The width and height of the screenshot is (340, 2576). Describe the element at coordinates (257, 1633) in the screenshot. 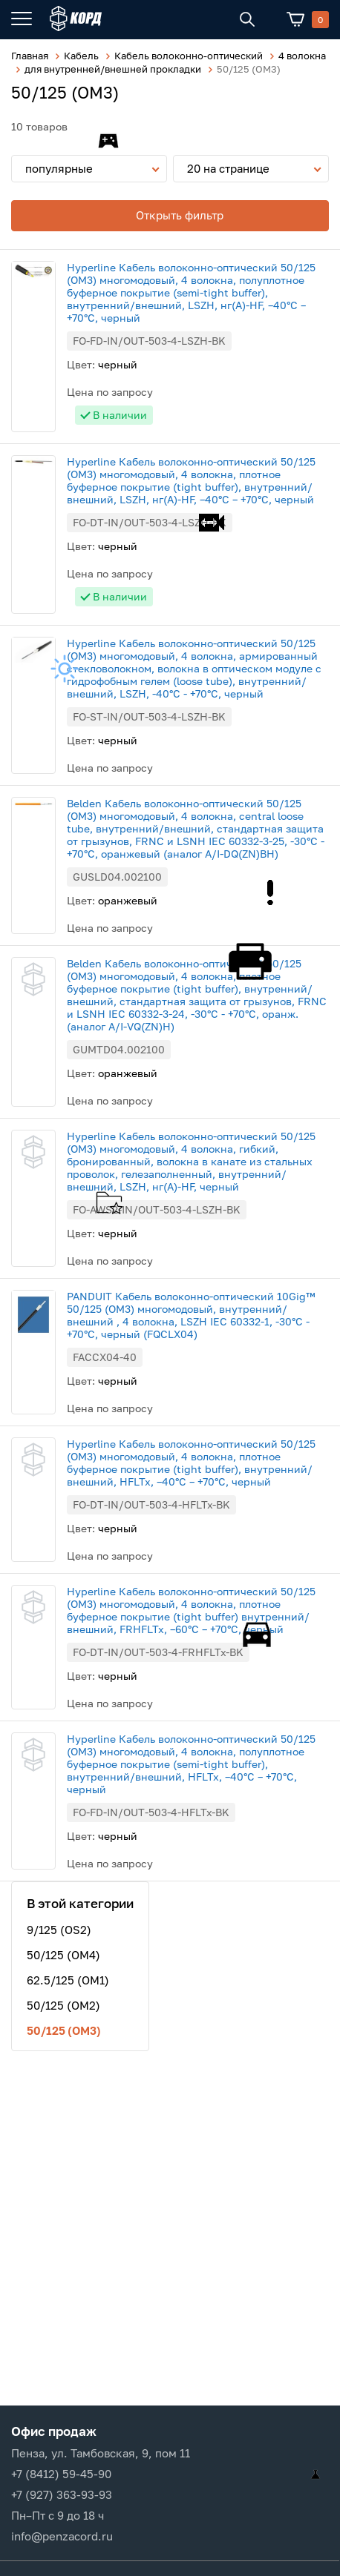

I see `get driving directions` at that location.